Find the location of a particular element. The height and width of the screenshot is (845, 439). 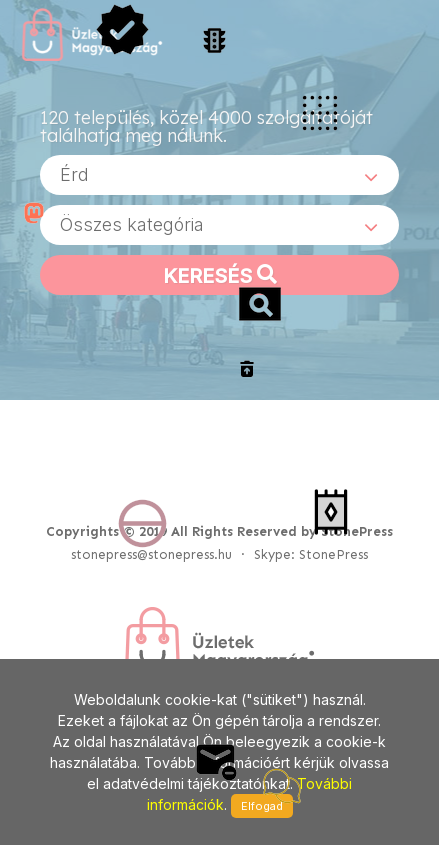

open chat or messaging is located at coordinates (282, 786).